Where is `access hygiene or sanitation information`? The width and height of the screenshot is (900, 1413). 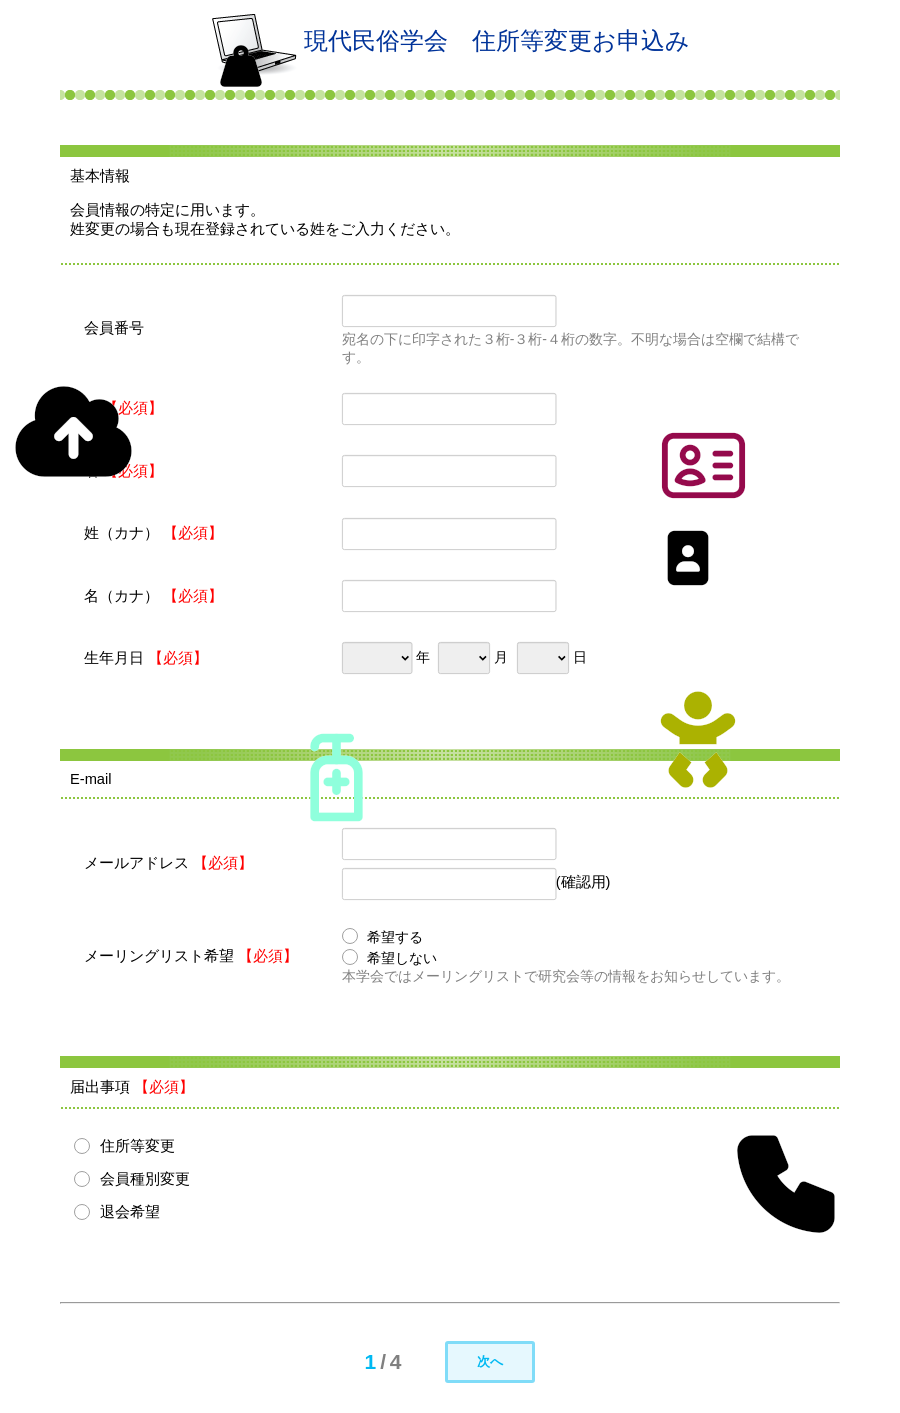 access hygiene or sanitation information is located at coordinates (336, 777).